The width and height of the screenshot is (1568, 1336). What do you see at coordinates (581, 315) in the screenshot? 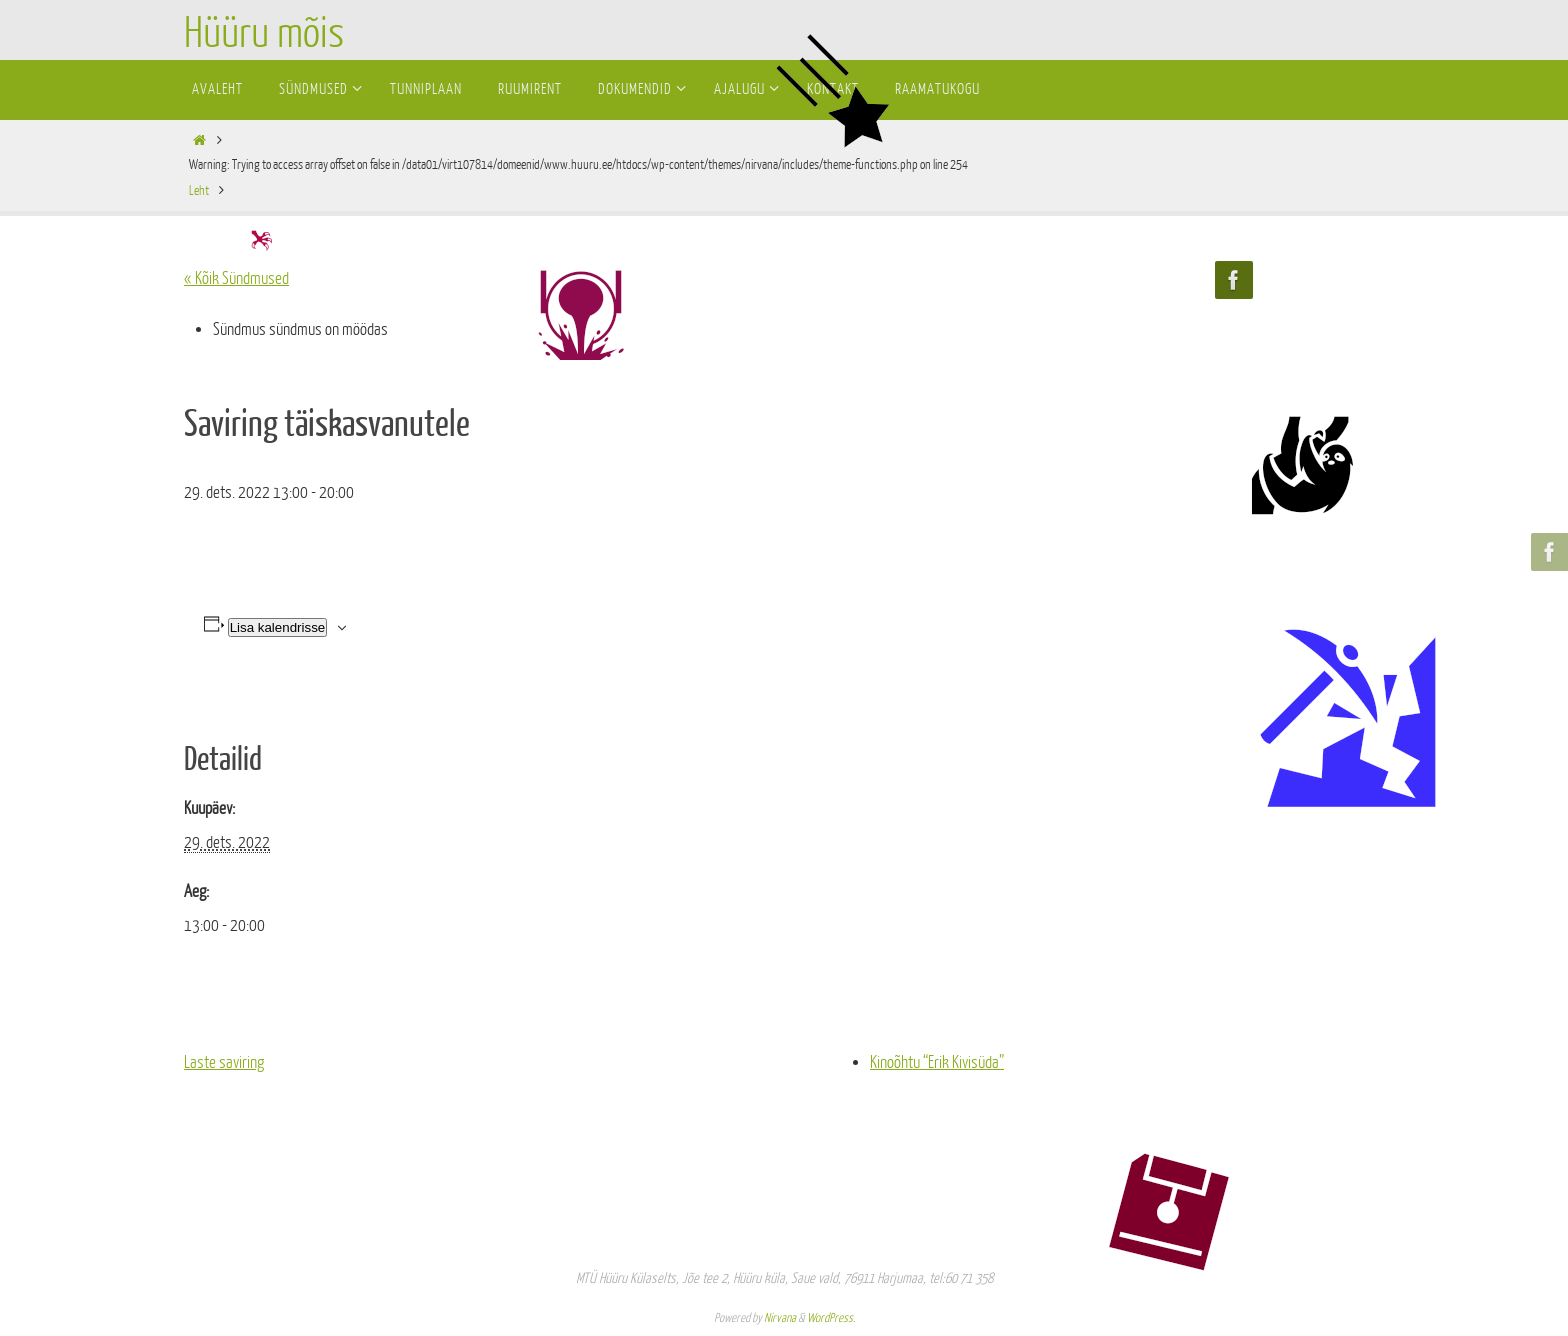
I see `smelting or metalworking process in progress` at bounding box center [581, 315].